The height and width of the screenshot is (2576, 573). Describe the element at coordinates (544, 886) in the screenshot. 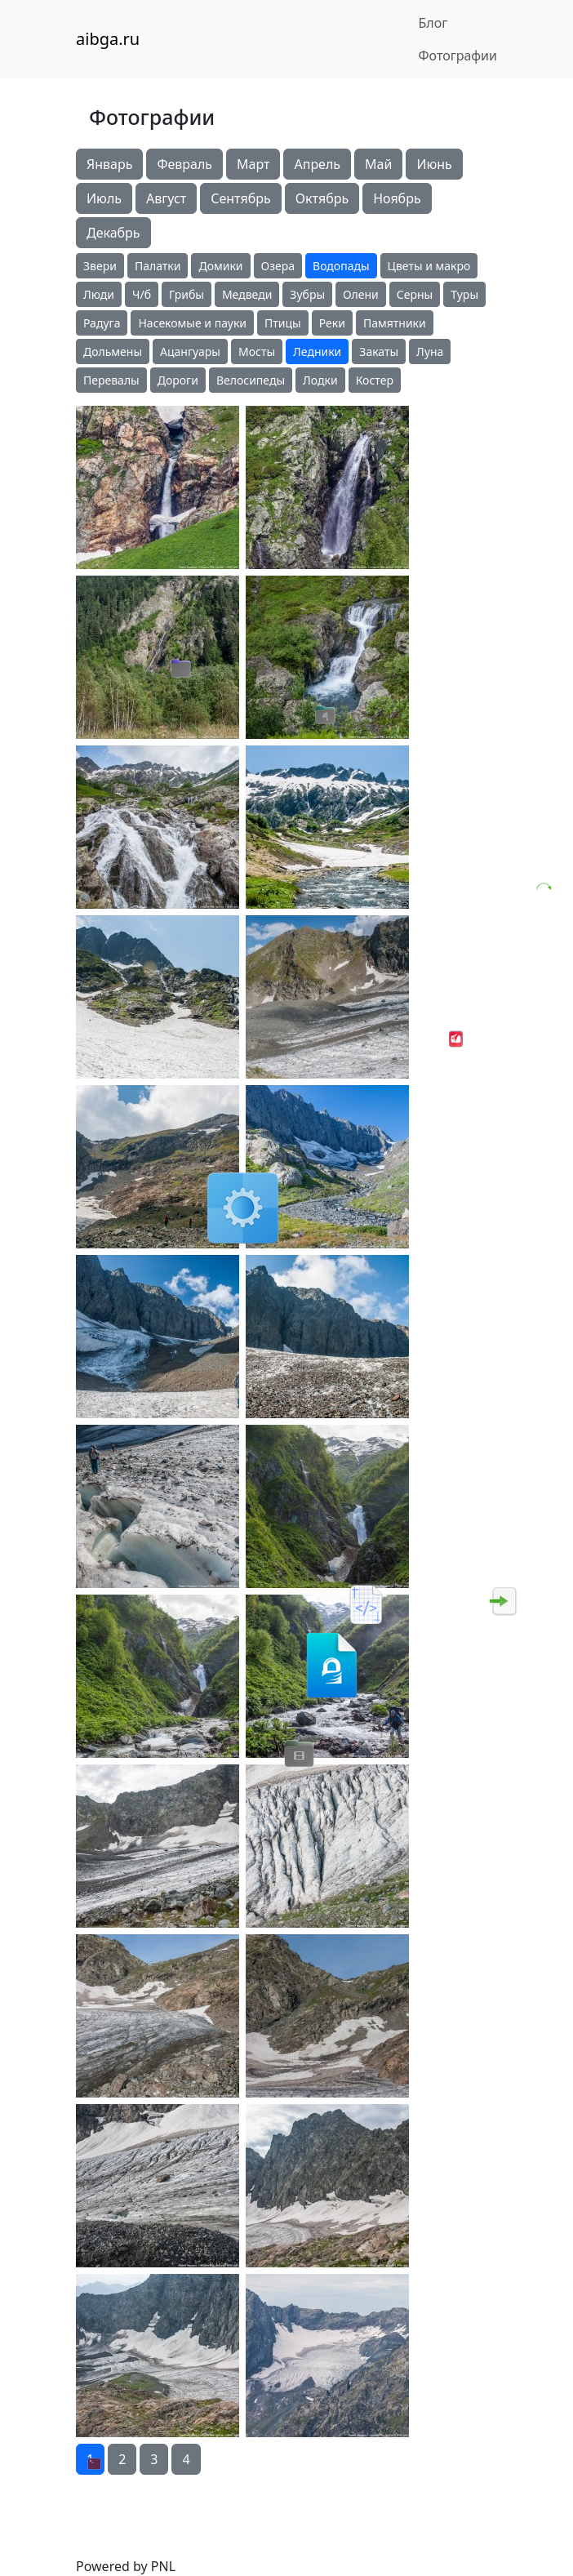

I see `redo the last undone action` at that location.